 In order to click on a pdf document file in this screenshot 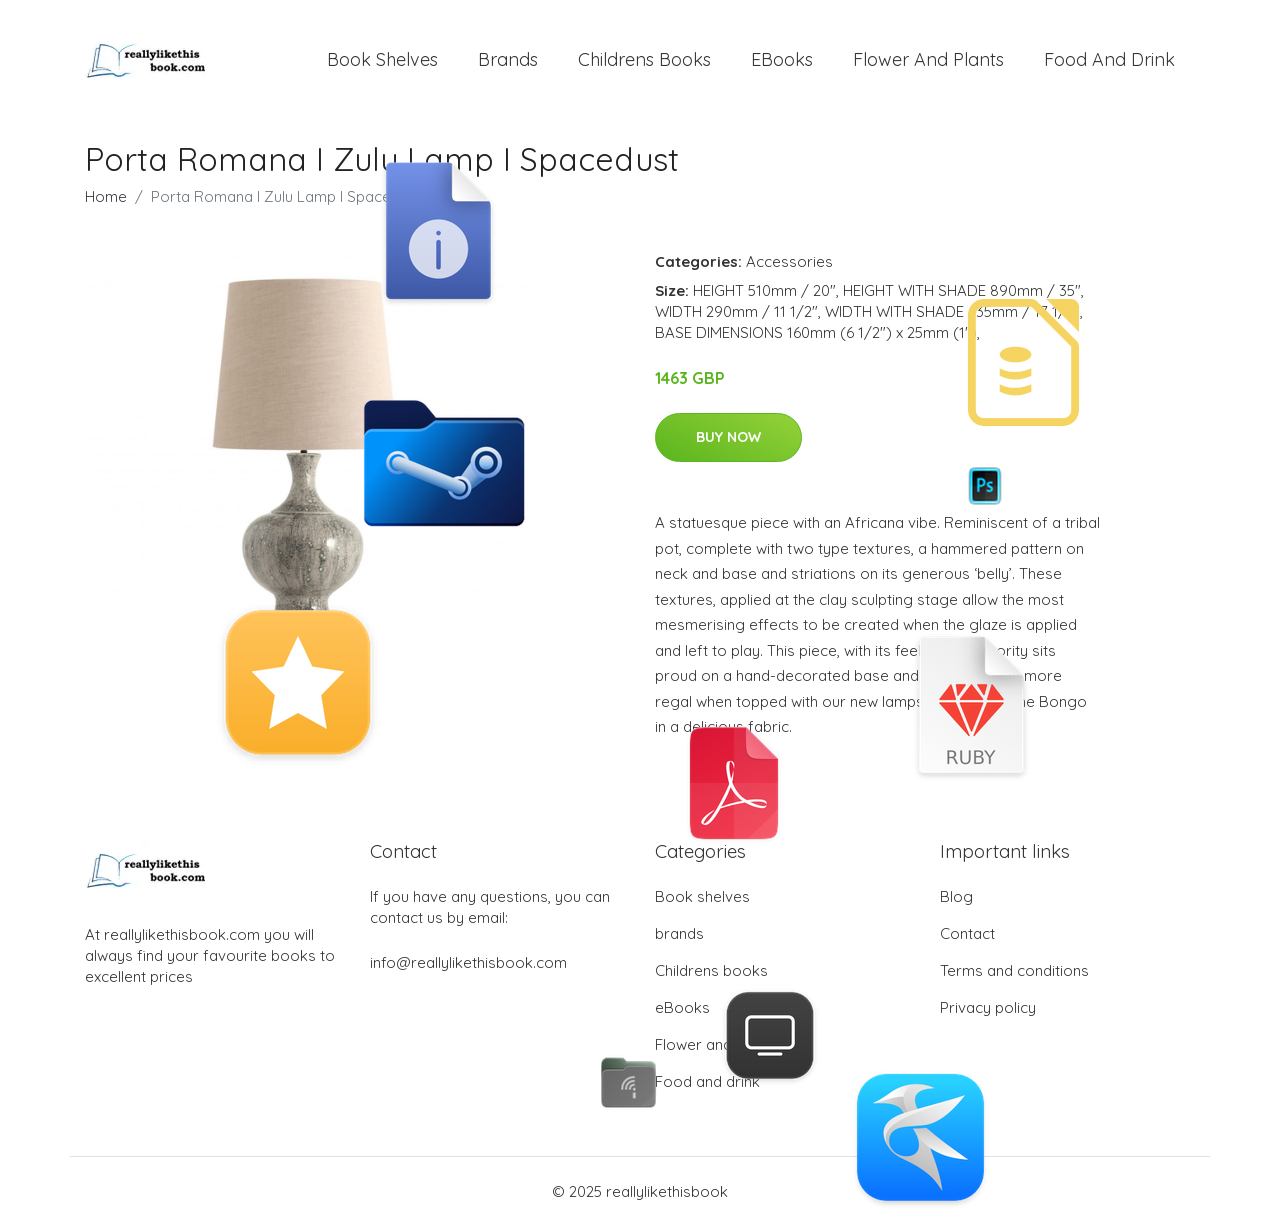, I will do `click(734, 783)`.